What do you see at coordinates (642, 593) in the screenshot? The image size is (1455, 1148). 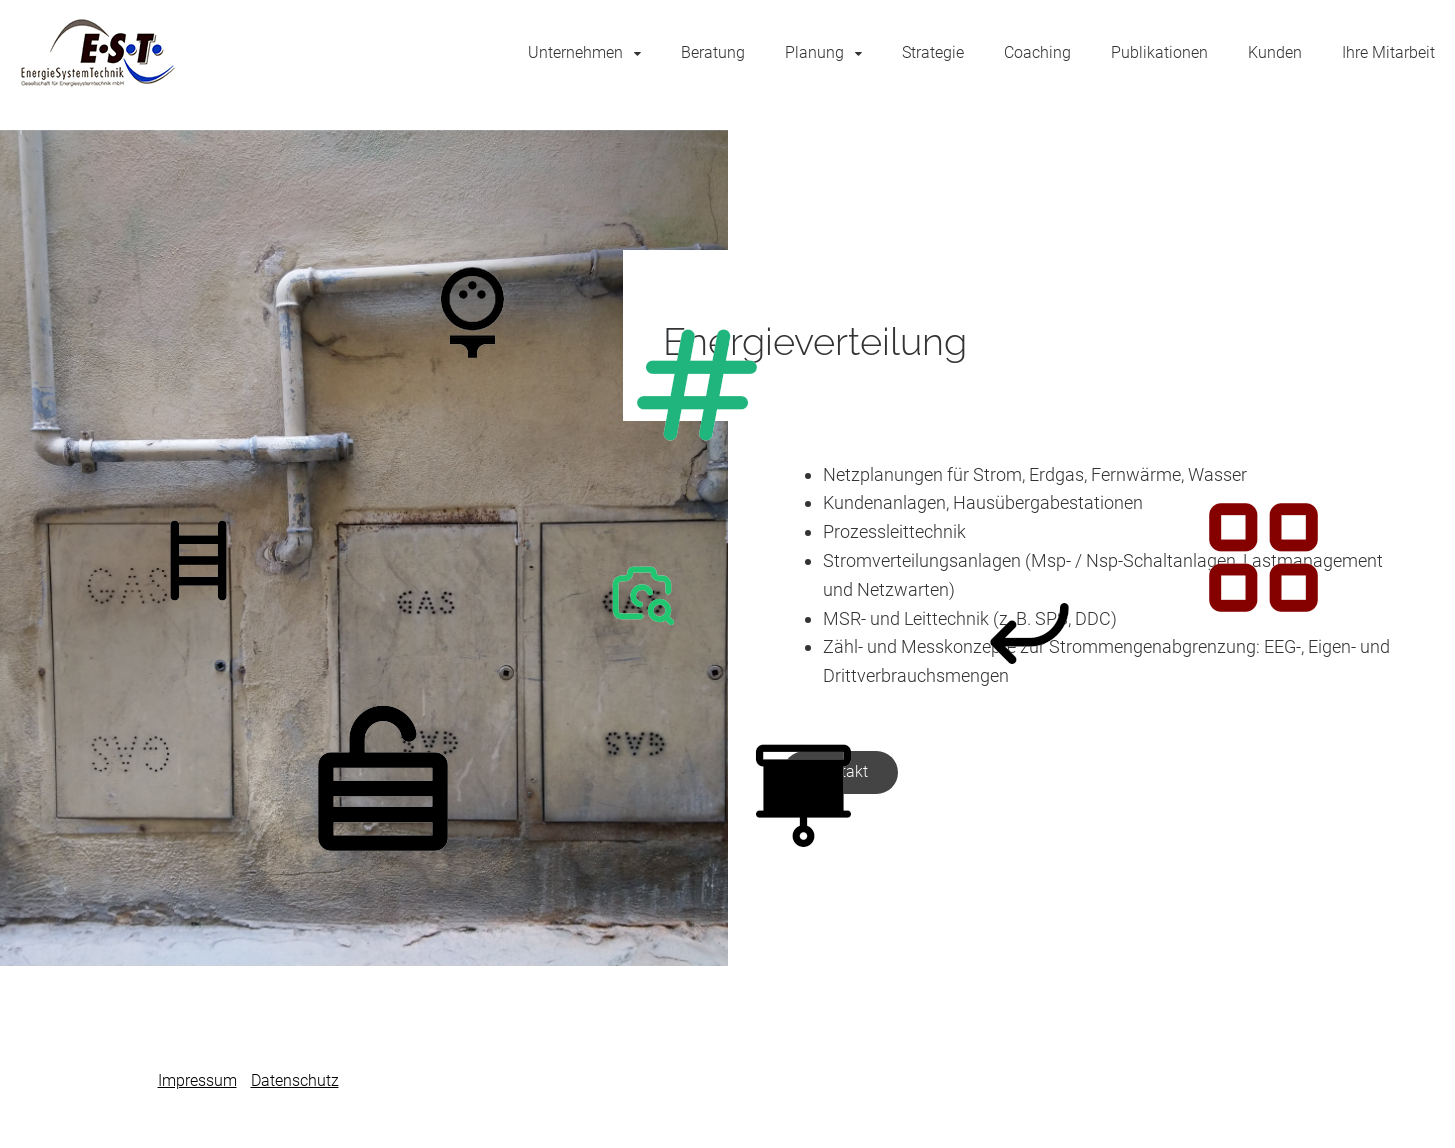 I see `search photos or images` at bounding box center [642, 593].